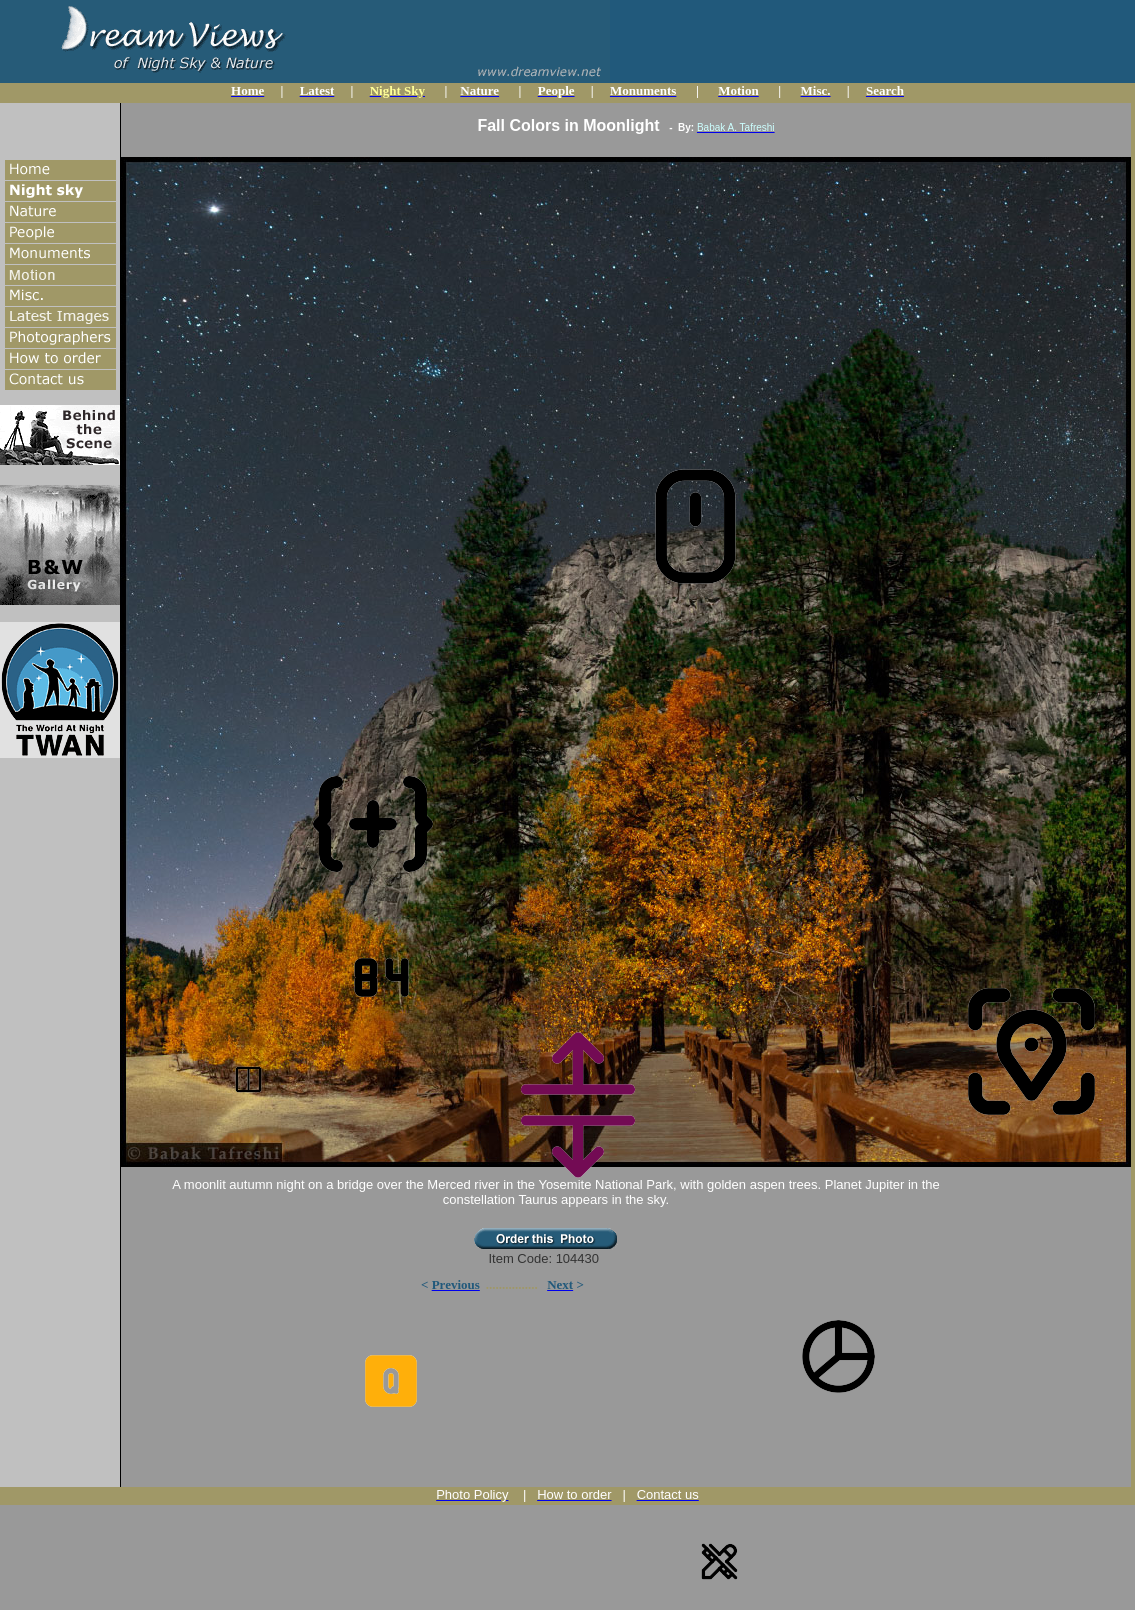 The image size is (1135, 1610). I want to click on view pie chart analytics, so click(838, 1356).